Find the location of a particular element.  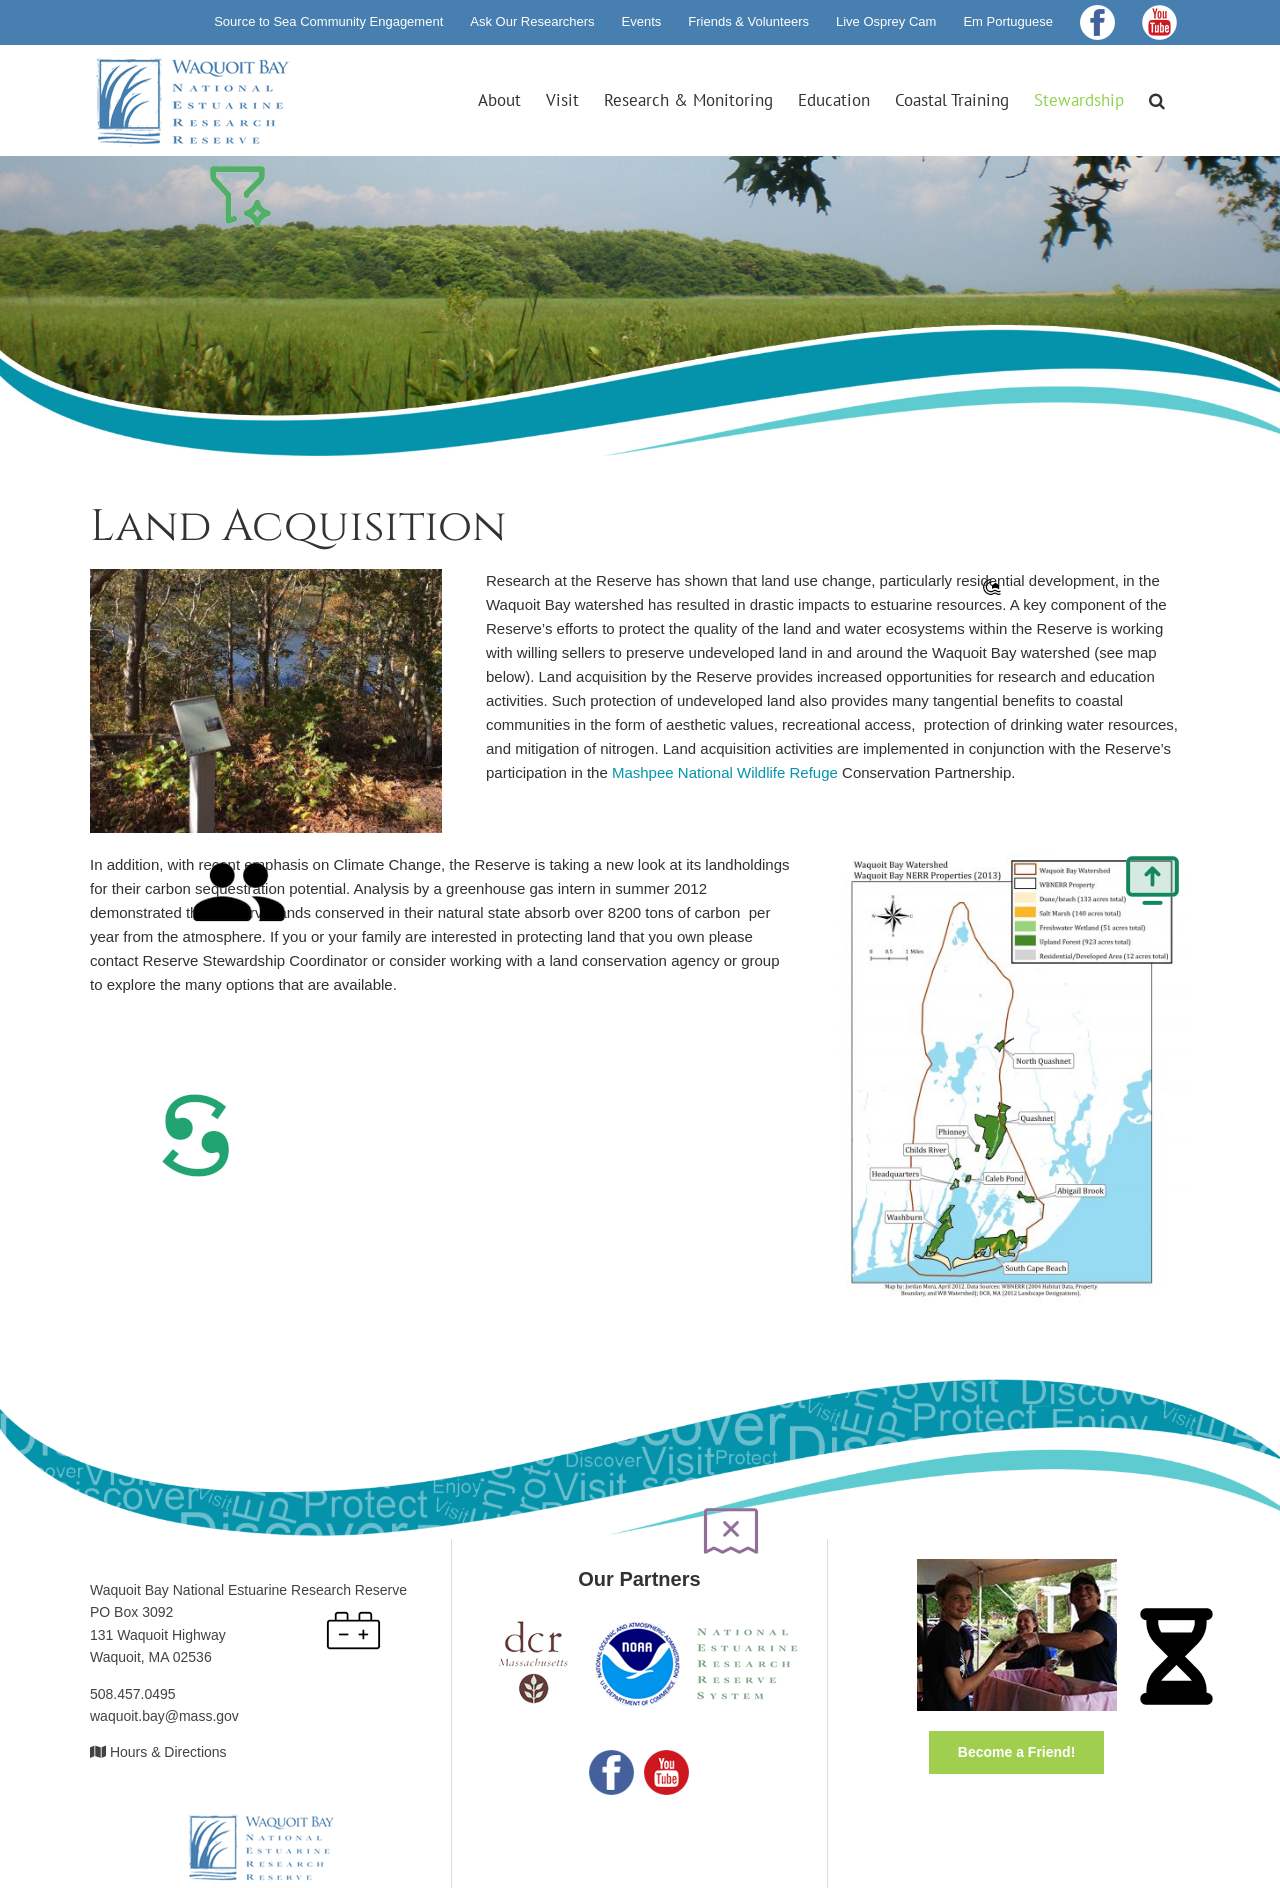

indicates a task or process in progress is located at coordinates (1176, 1656).